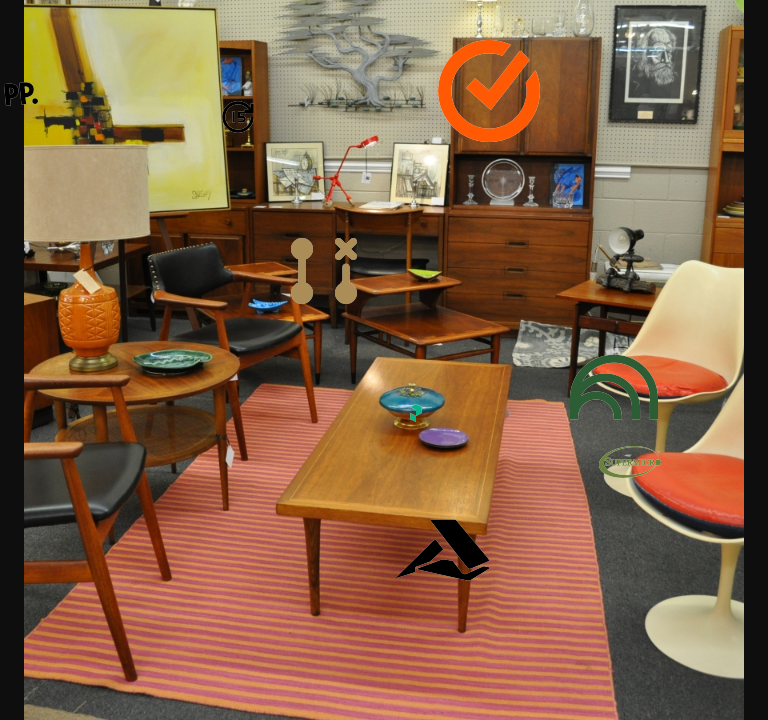 This screenshot has height=720, width=768. I want to click on skip forward 15 seconds, so click(238, 117).